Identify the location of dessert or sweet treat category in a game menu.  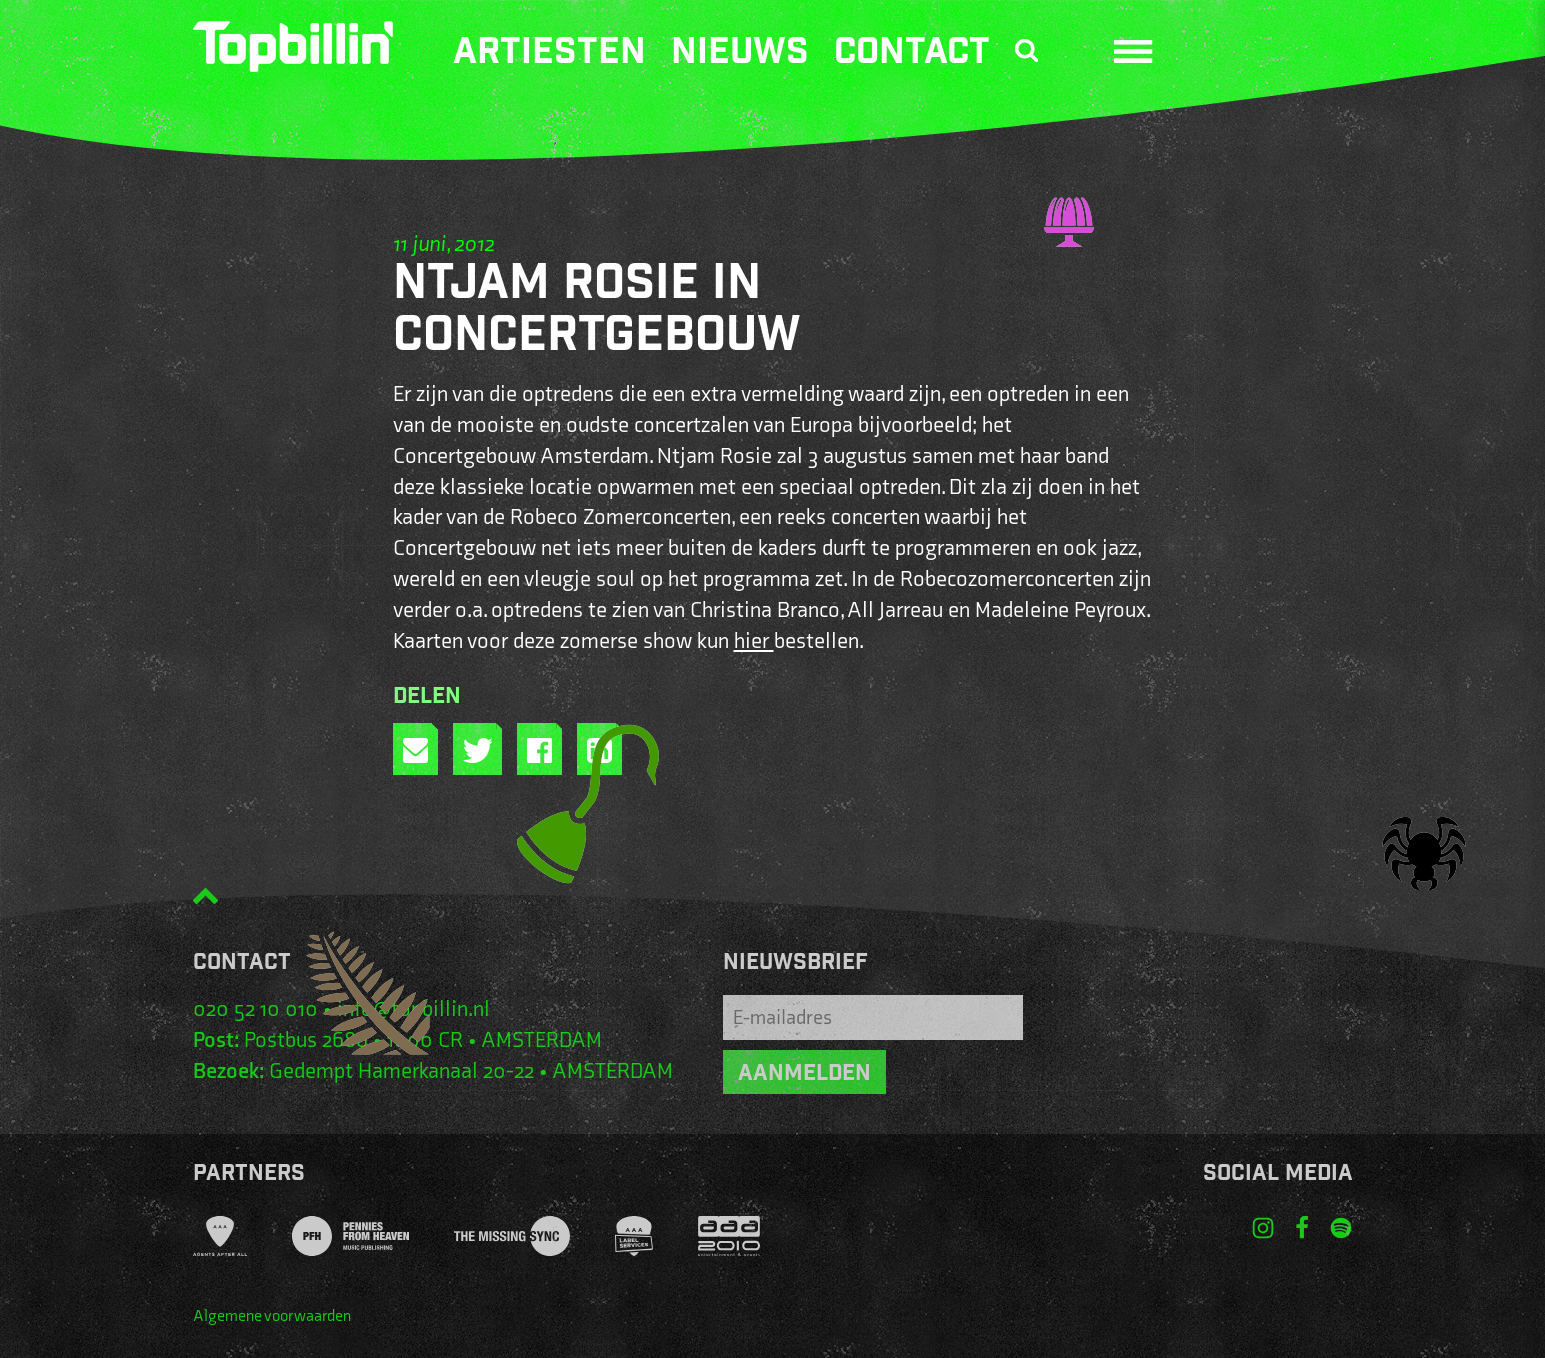
(1069, 219).